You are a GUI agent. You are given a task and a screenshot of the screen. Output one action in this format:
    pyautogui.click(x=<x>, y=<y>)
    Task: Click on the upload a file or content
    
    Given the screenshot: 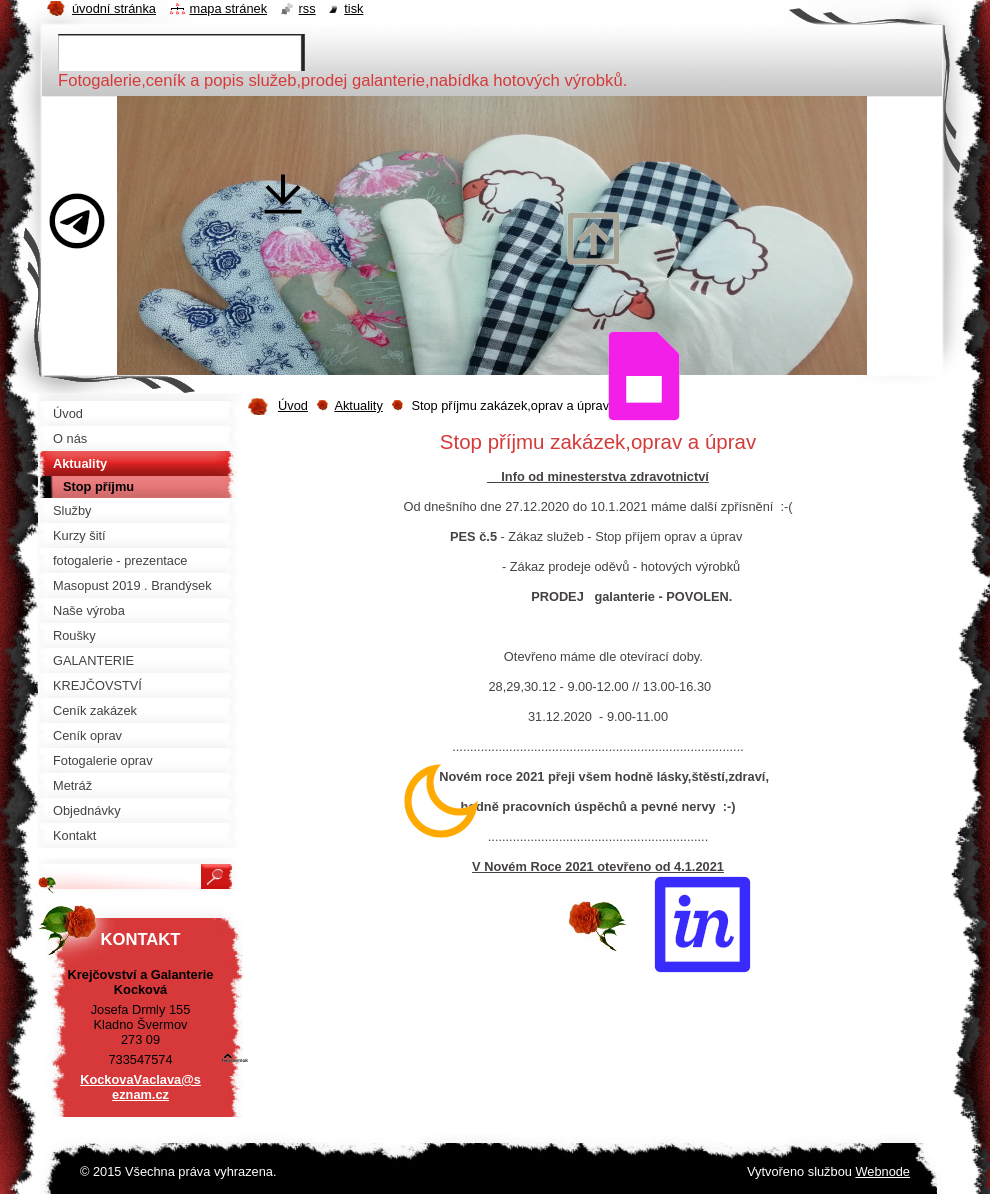 What is the action you would take?
    pyautogui.click(x=593, y=238)
    